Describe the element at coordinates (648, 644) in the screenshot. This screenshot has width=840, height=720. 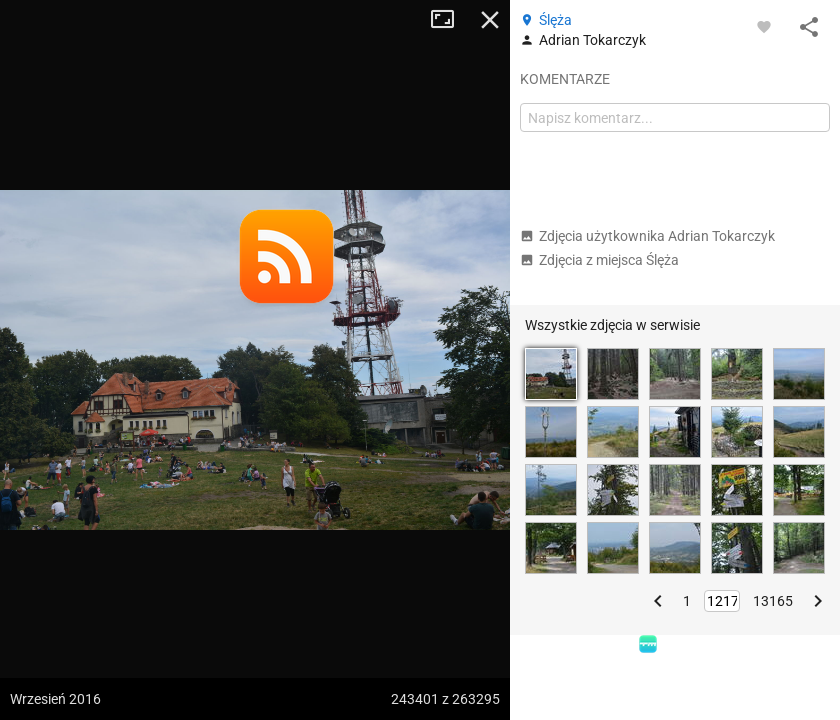
I see `launch trackmania racing game` at that location.